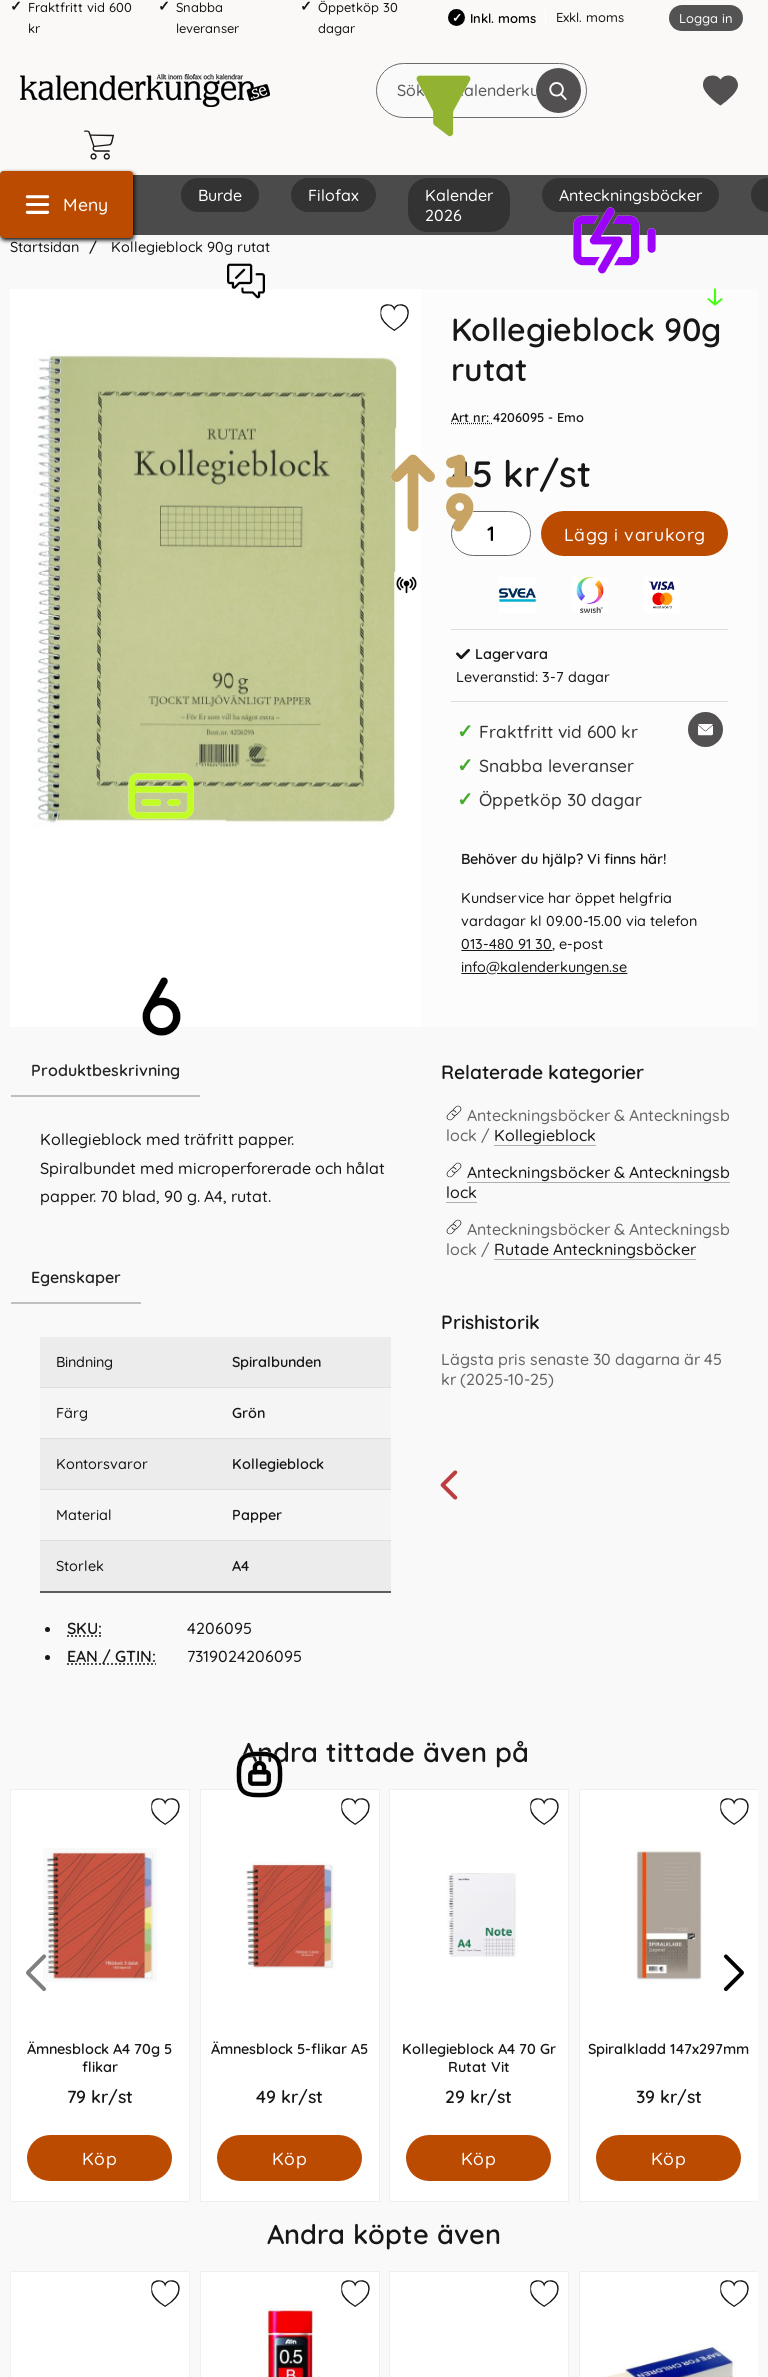 This screenshot has height=2377, width=768. I want to click on access radio or audio streaming, so click(406, 584).